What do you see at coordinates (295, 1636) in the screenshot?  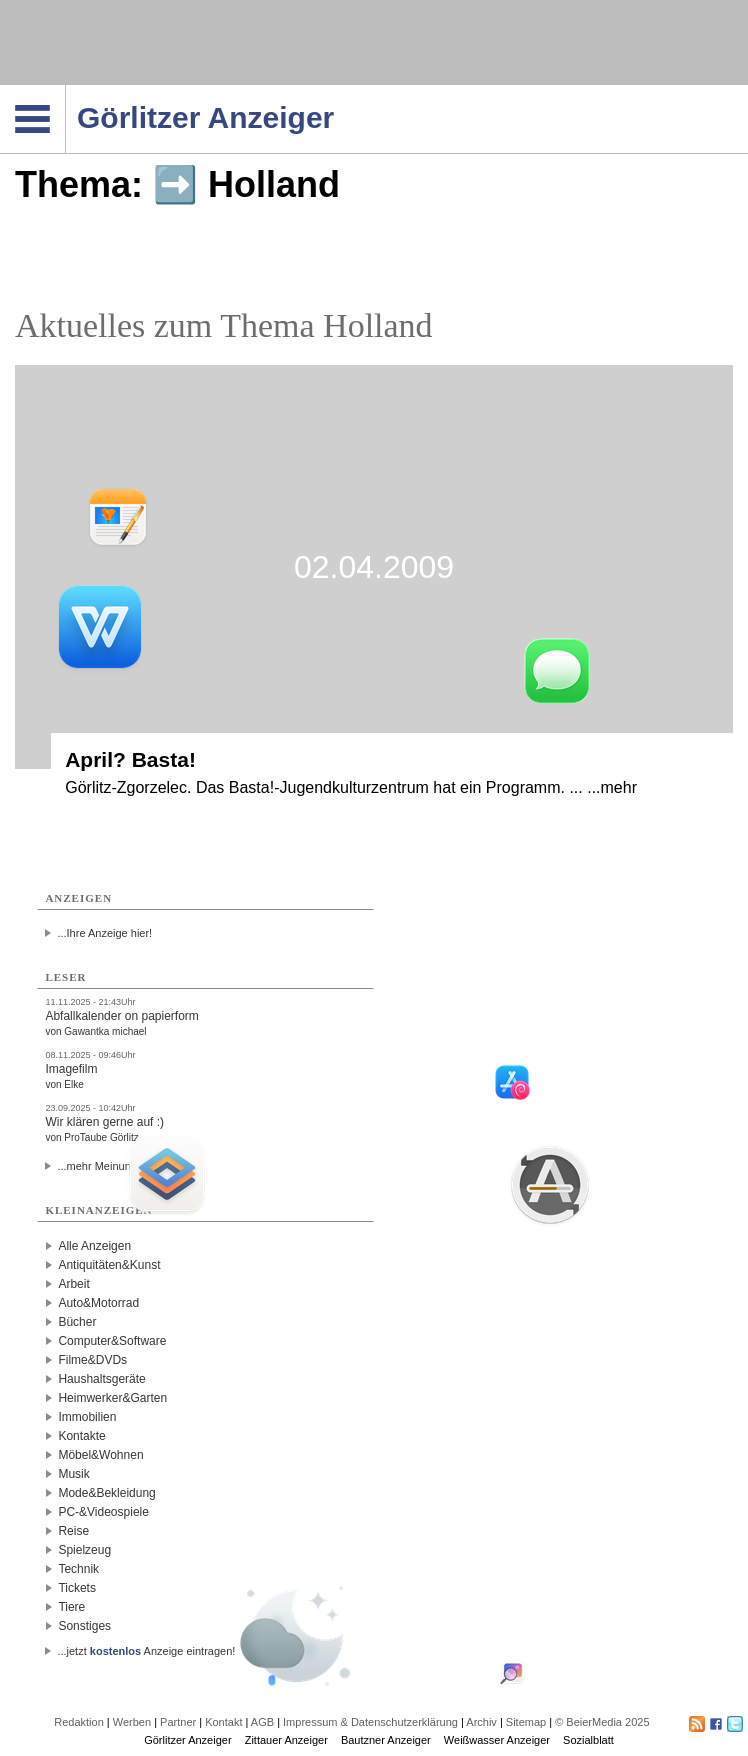 I see `indicates scattered showers at night` at bounding box center [295, 1636].